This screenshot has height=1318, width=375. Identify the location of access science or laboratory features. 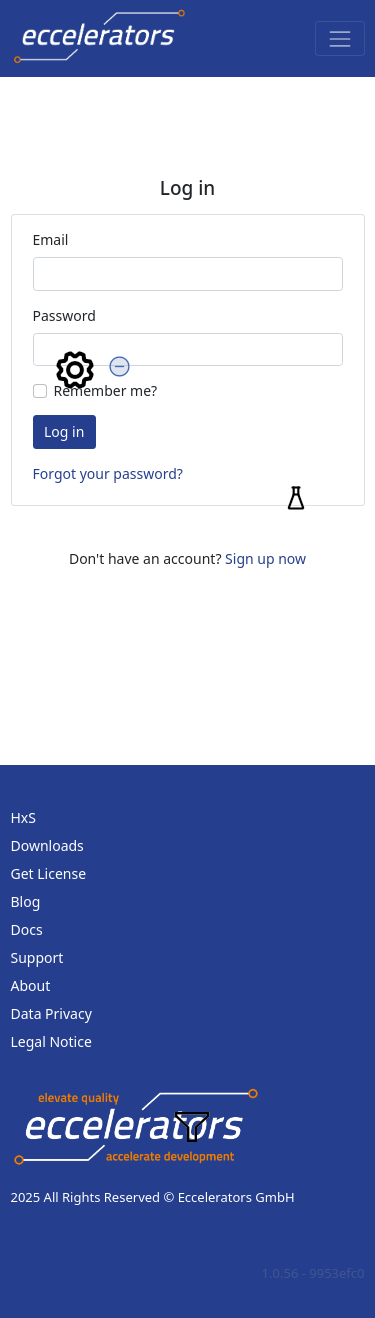
(296, 498).